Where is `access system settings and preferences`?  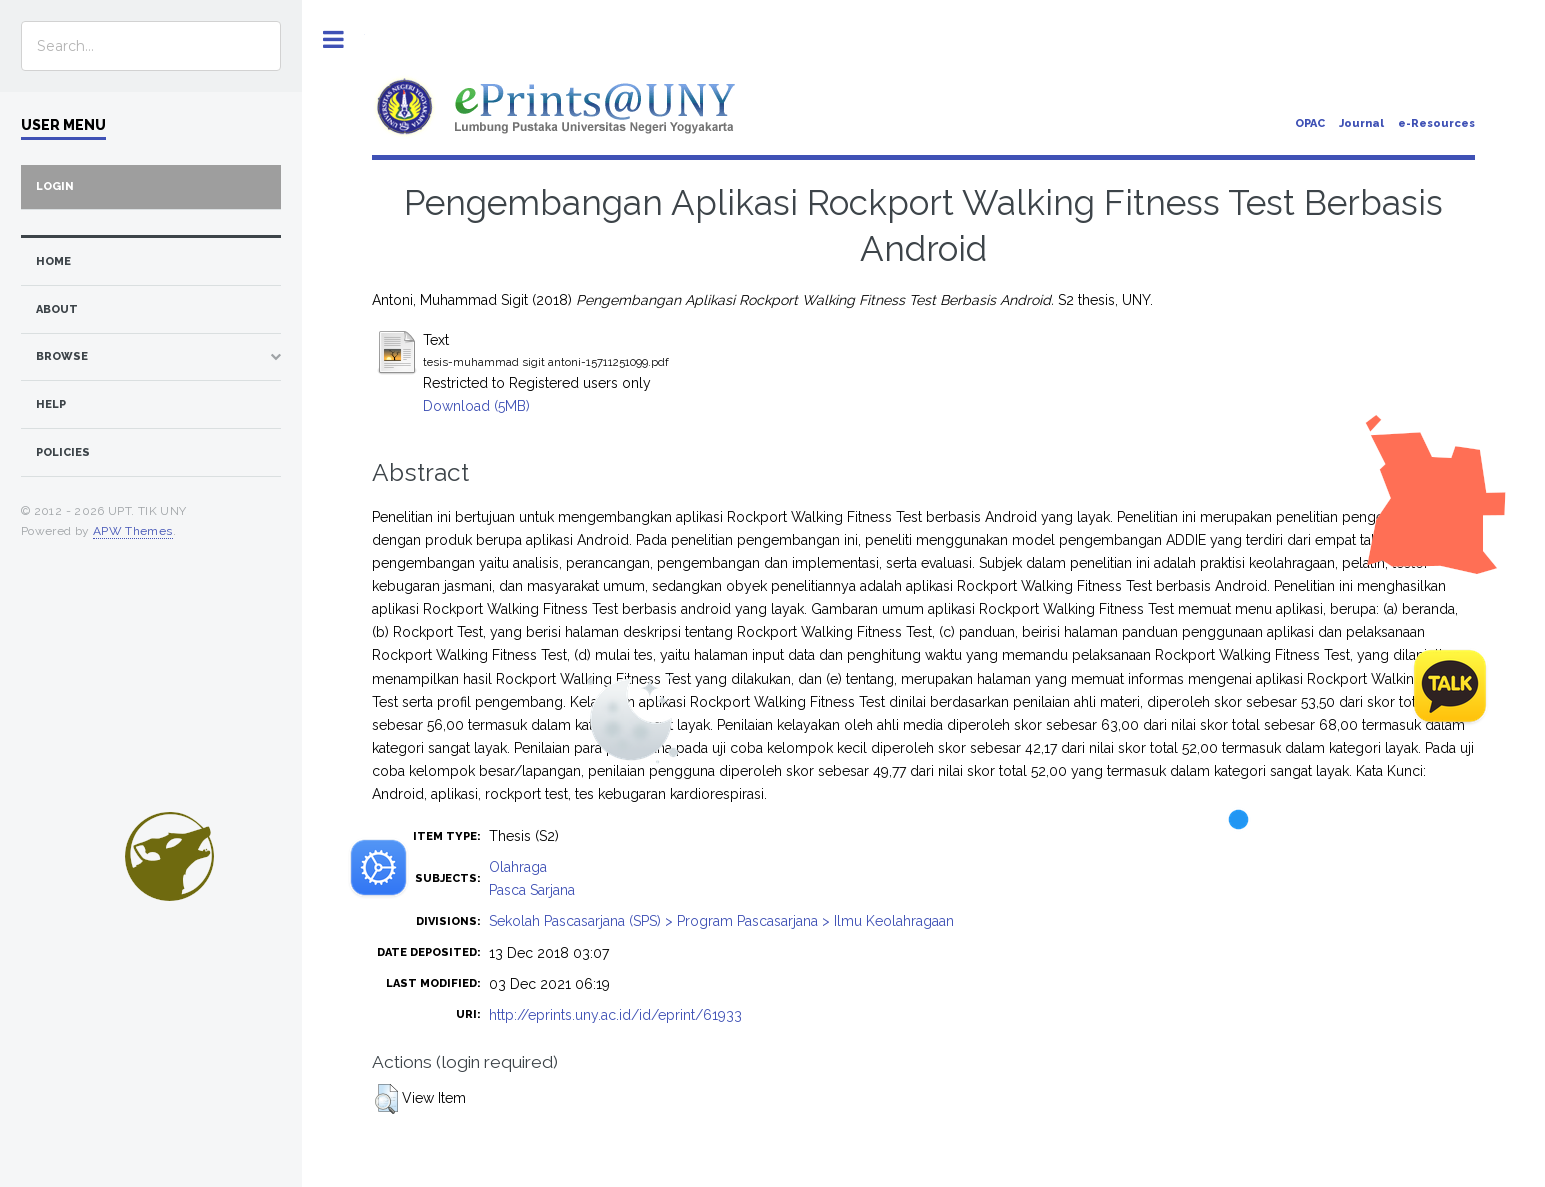
access system settings and preferences is located at coordinates (378, 867).